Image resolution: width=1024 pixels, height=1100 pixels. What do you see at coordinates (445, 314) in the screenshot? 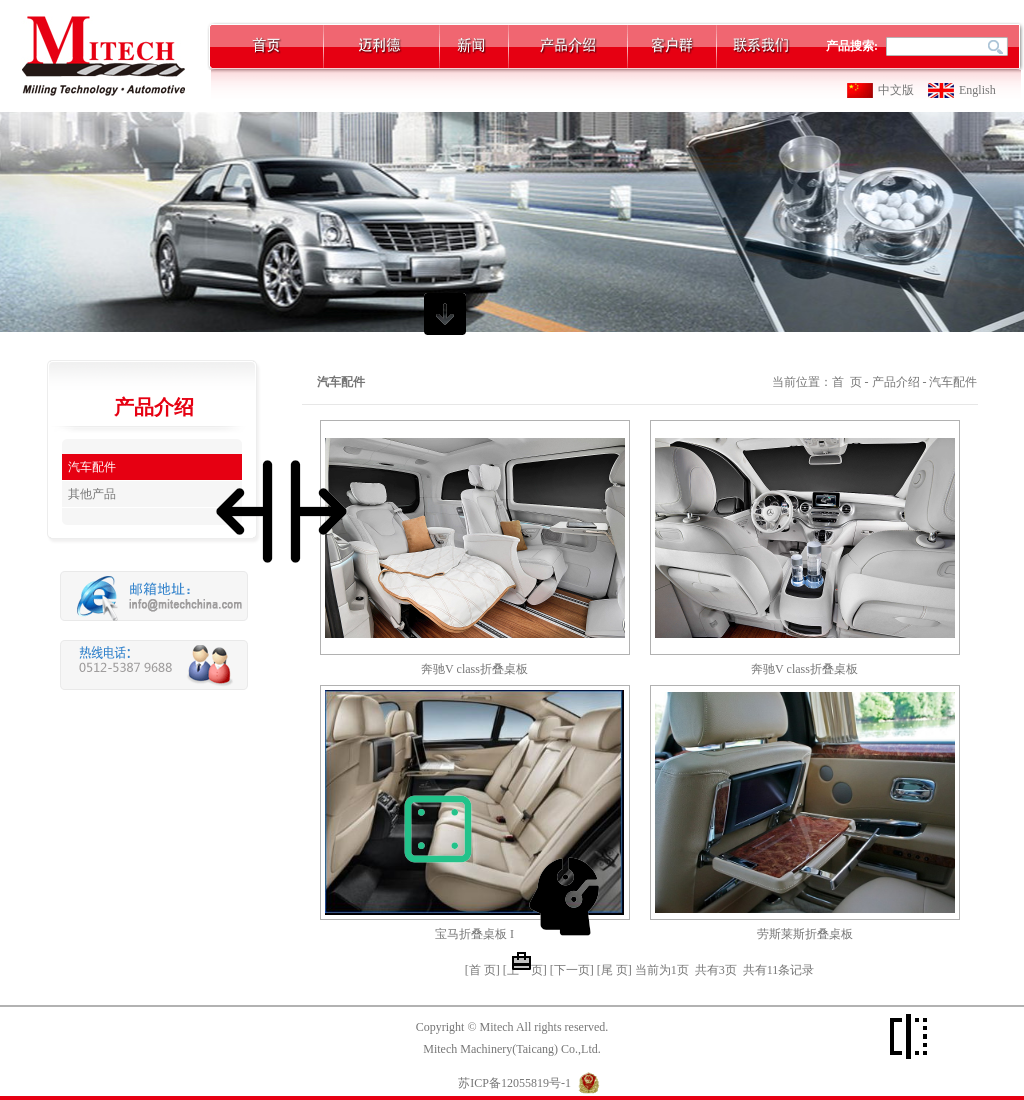
I see `download file or content` at bounding box center [445, 314].